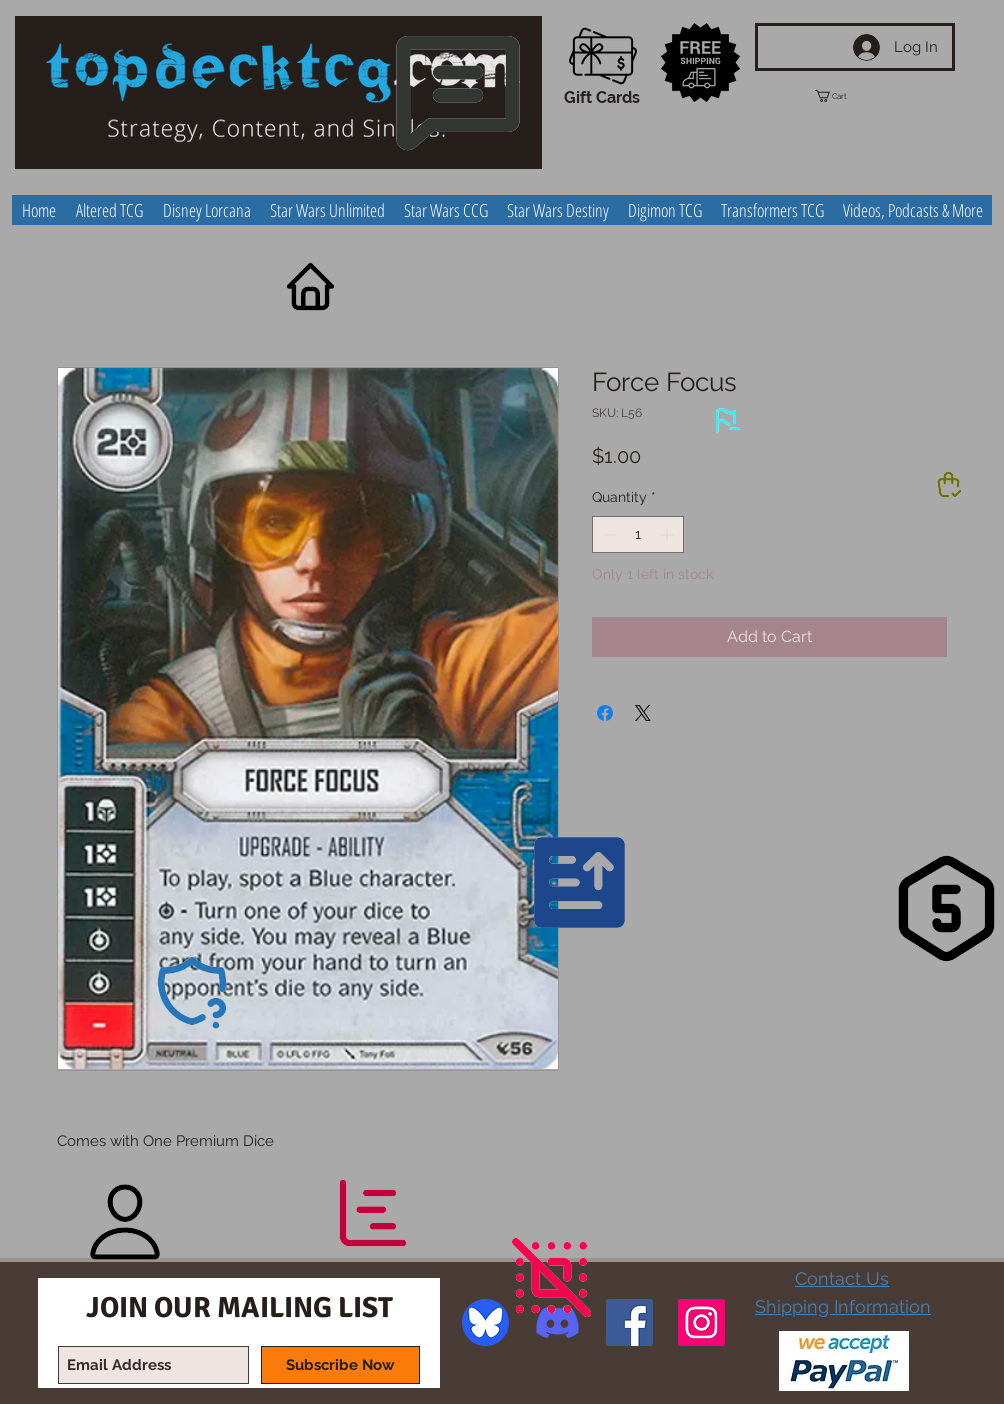  Describe the element at coordinates (192, 991) in the screenshot. I see `access security help or FAQ` at that location.